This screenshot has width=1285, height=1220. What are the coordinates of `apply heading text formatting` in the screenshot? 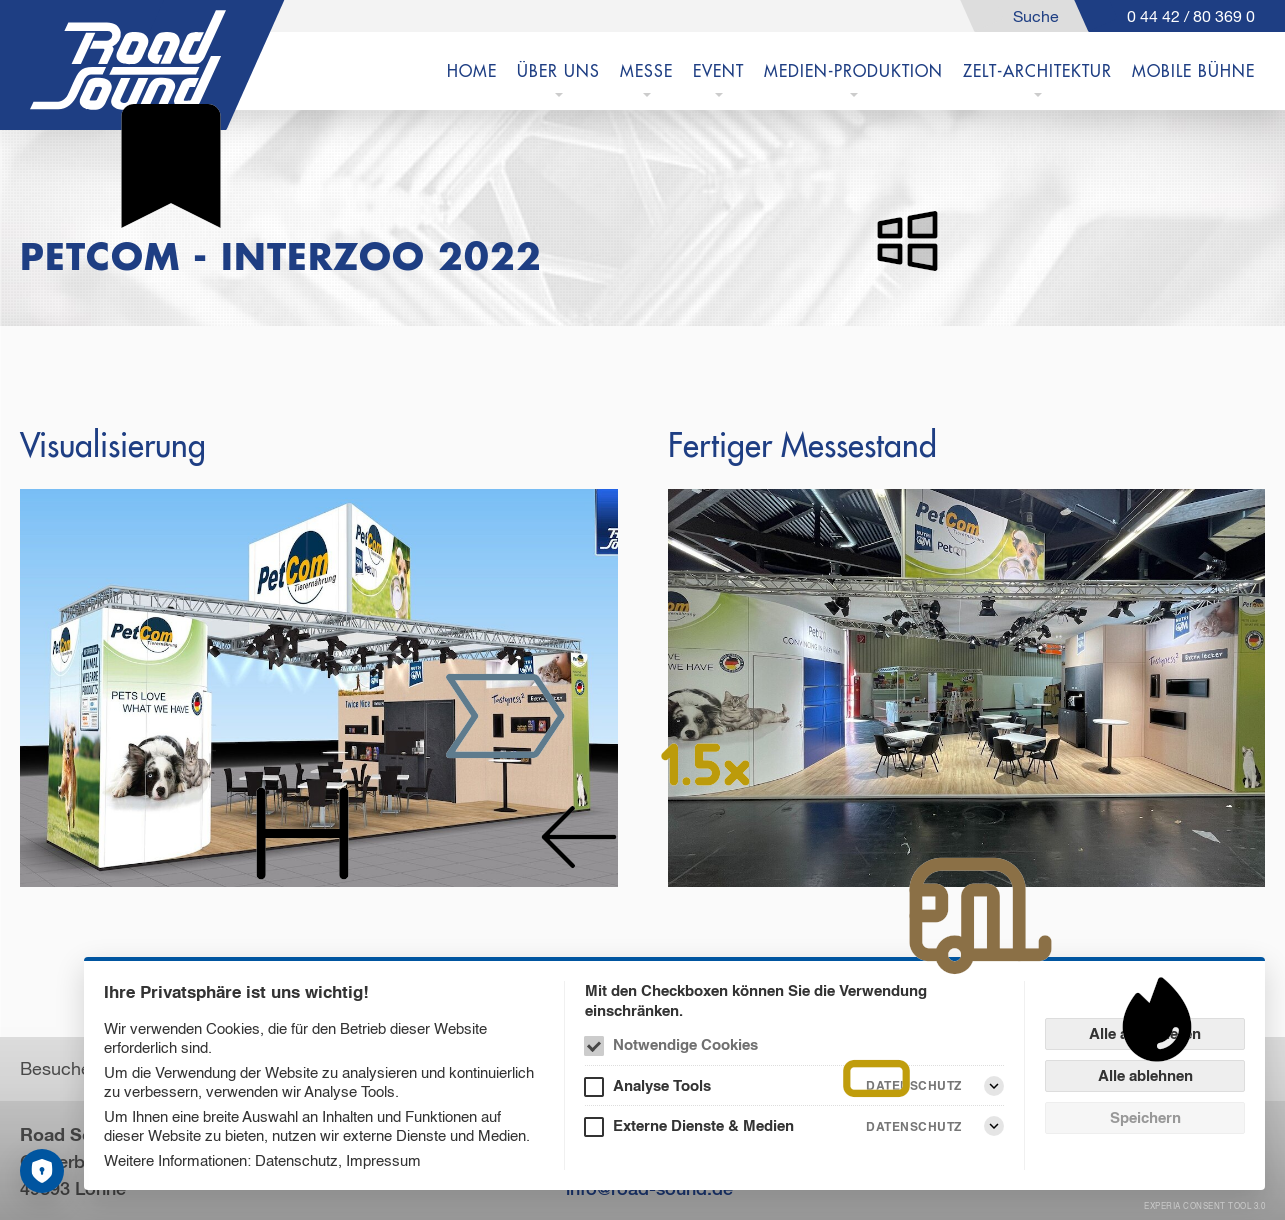 It's located at (302, 833).